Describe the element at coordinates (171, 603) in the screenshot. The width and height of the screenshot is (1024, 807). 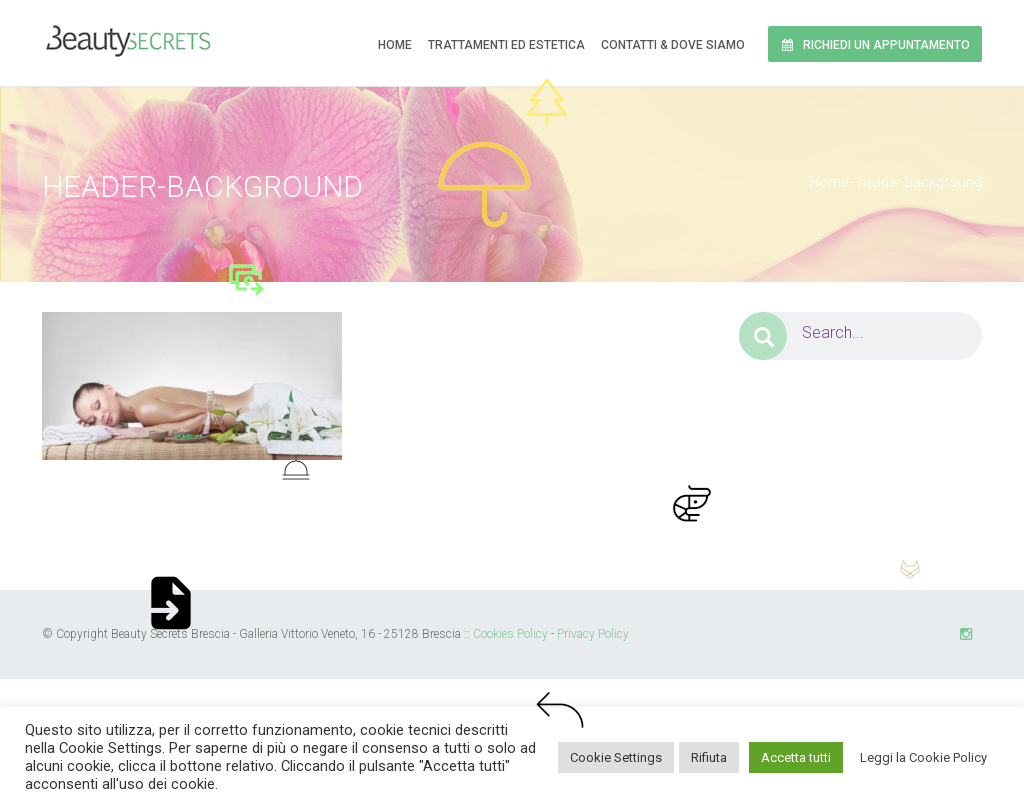
I see `import a file from another location` at that location.